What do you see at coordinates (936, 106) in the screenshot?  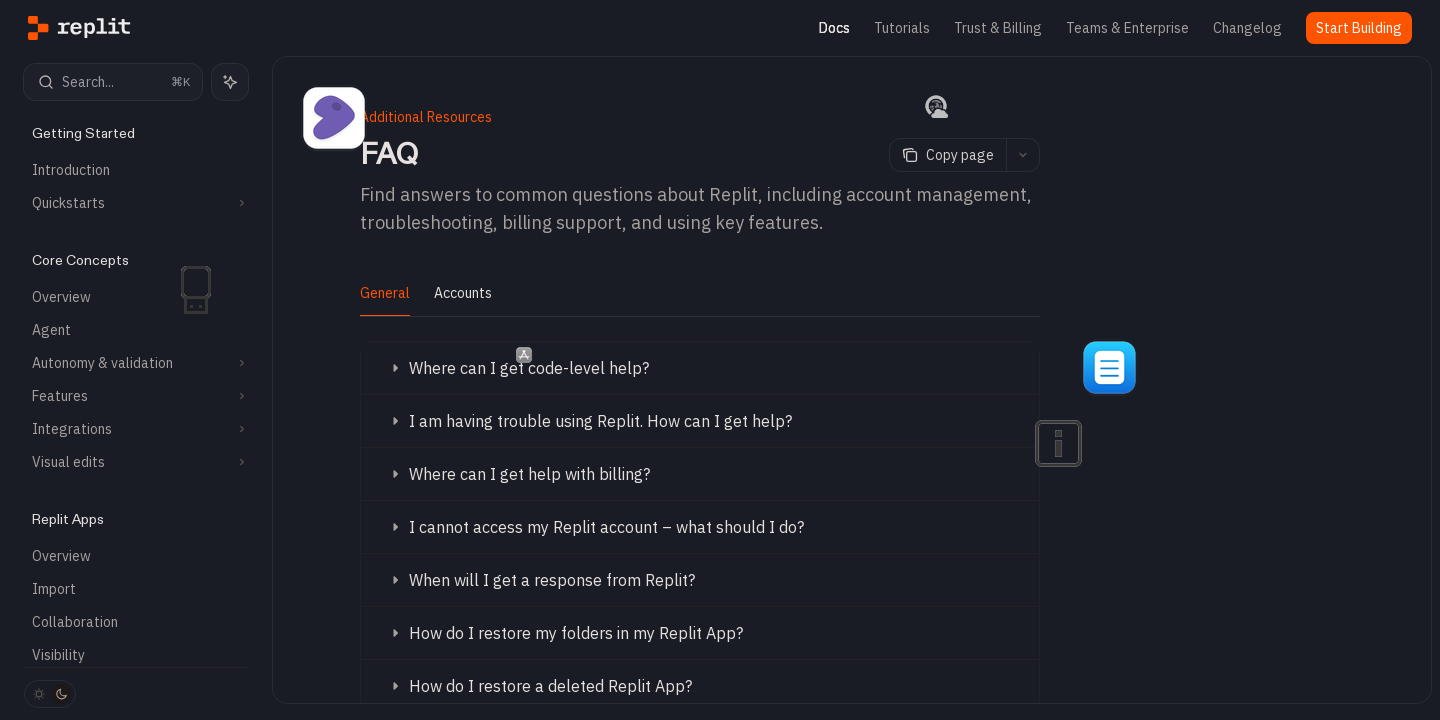 I see `indicates partly cloudy night weather conditions` at bounding box center [936, 106].